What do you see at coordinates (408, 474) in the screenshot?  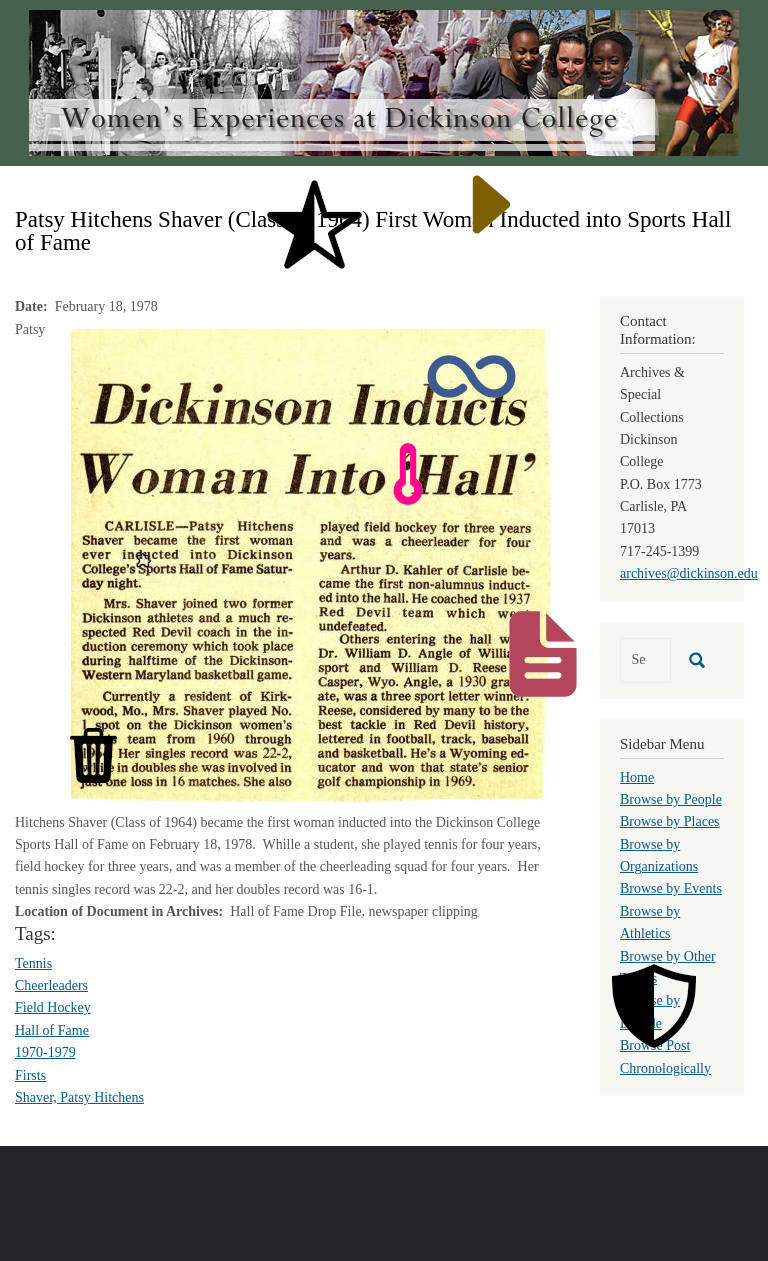 I see `view current temperature` at bounding box center [408, 474].